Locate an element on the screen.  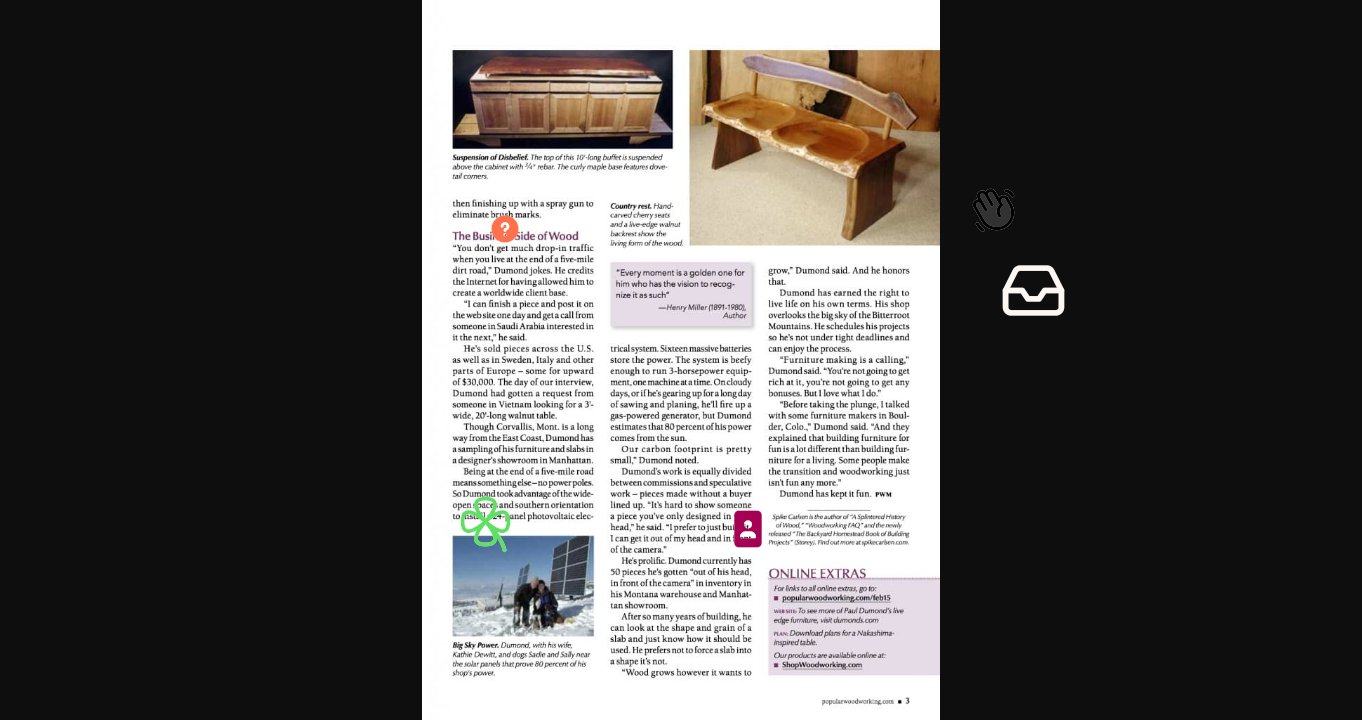
indicates a lucky or bonus reward is located at coordinates (485, 523).